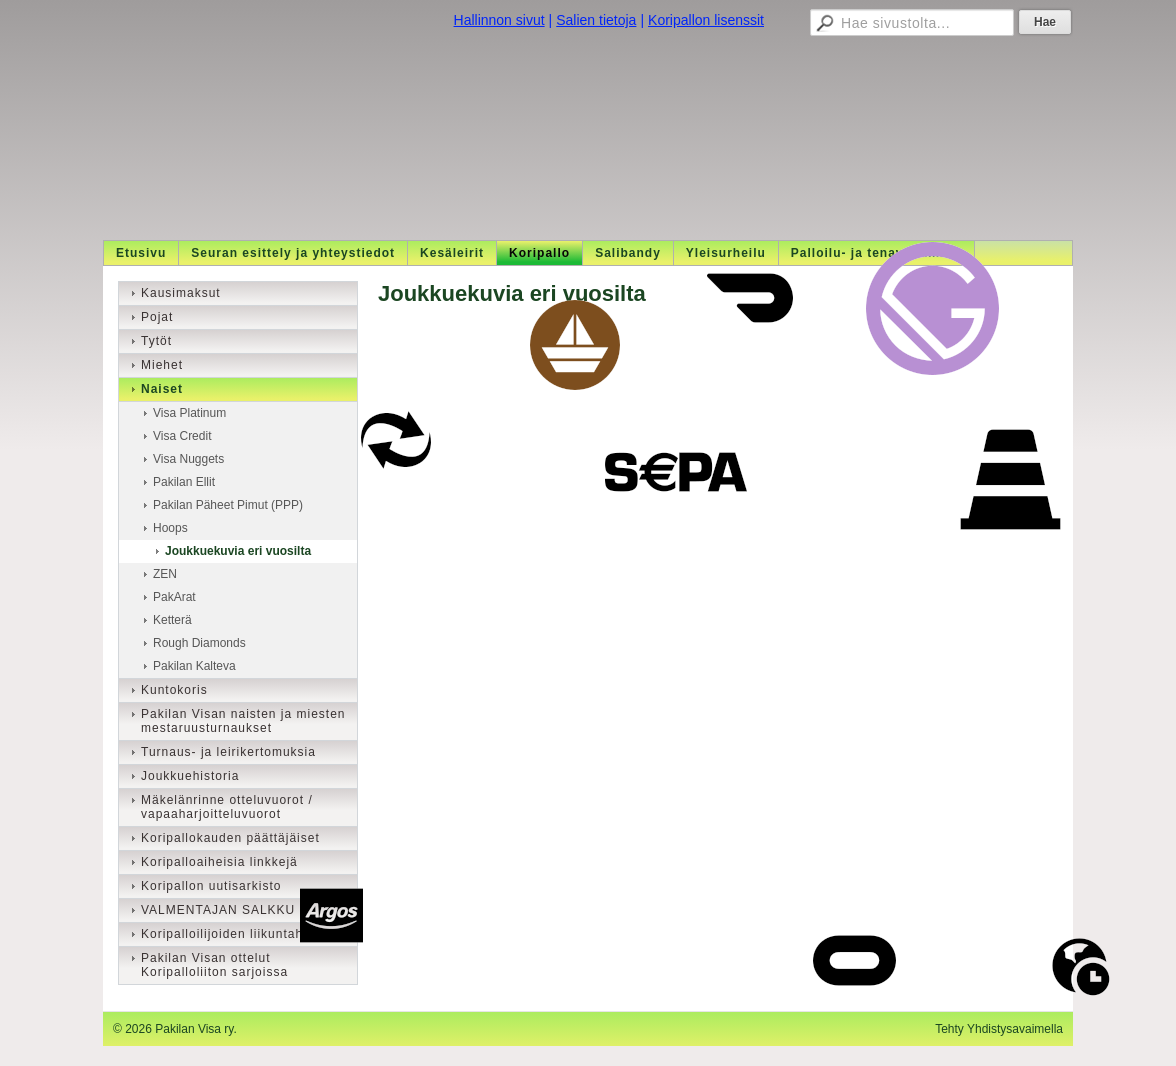 This screenshot has height=1066, width=1176. I want to click on view or set time zone settings, so click(1079, 965).